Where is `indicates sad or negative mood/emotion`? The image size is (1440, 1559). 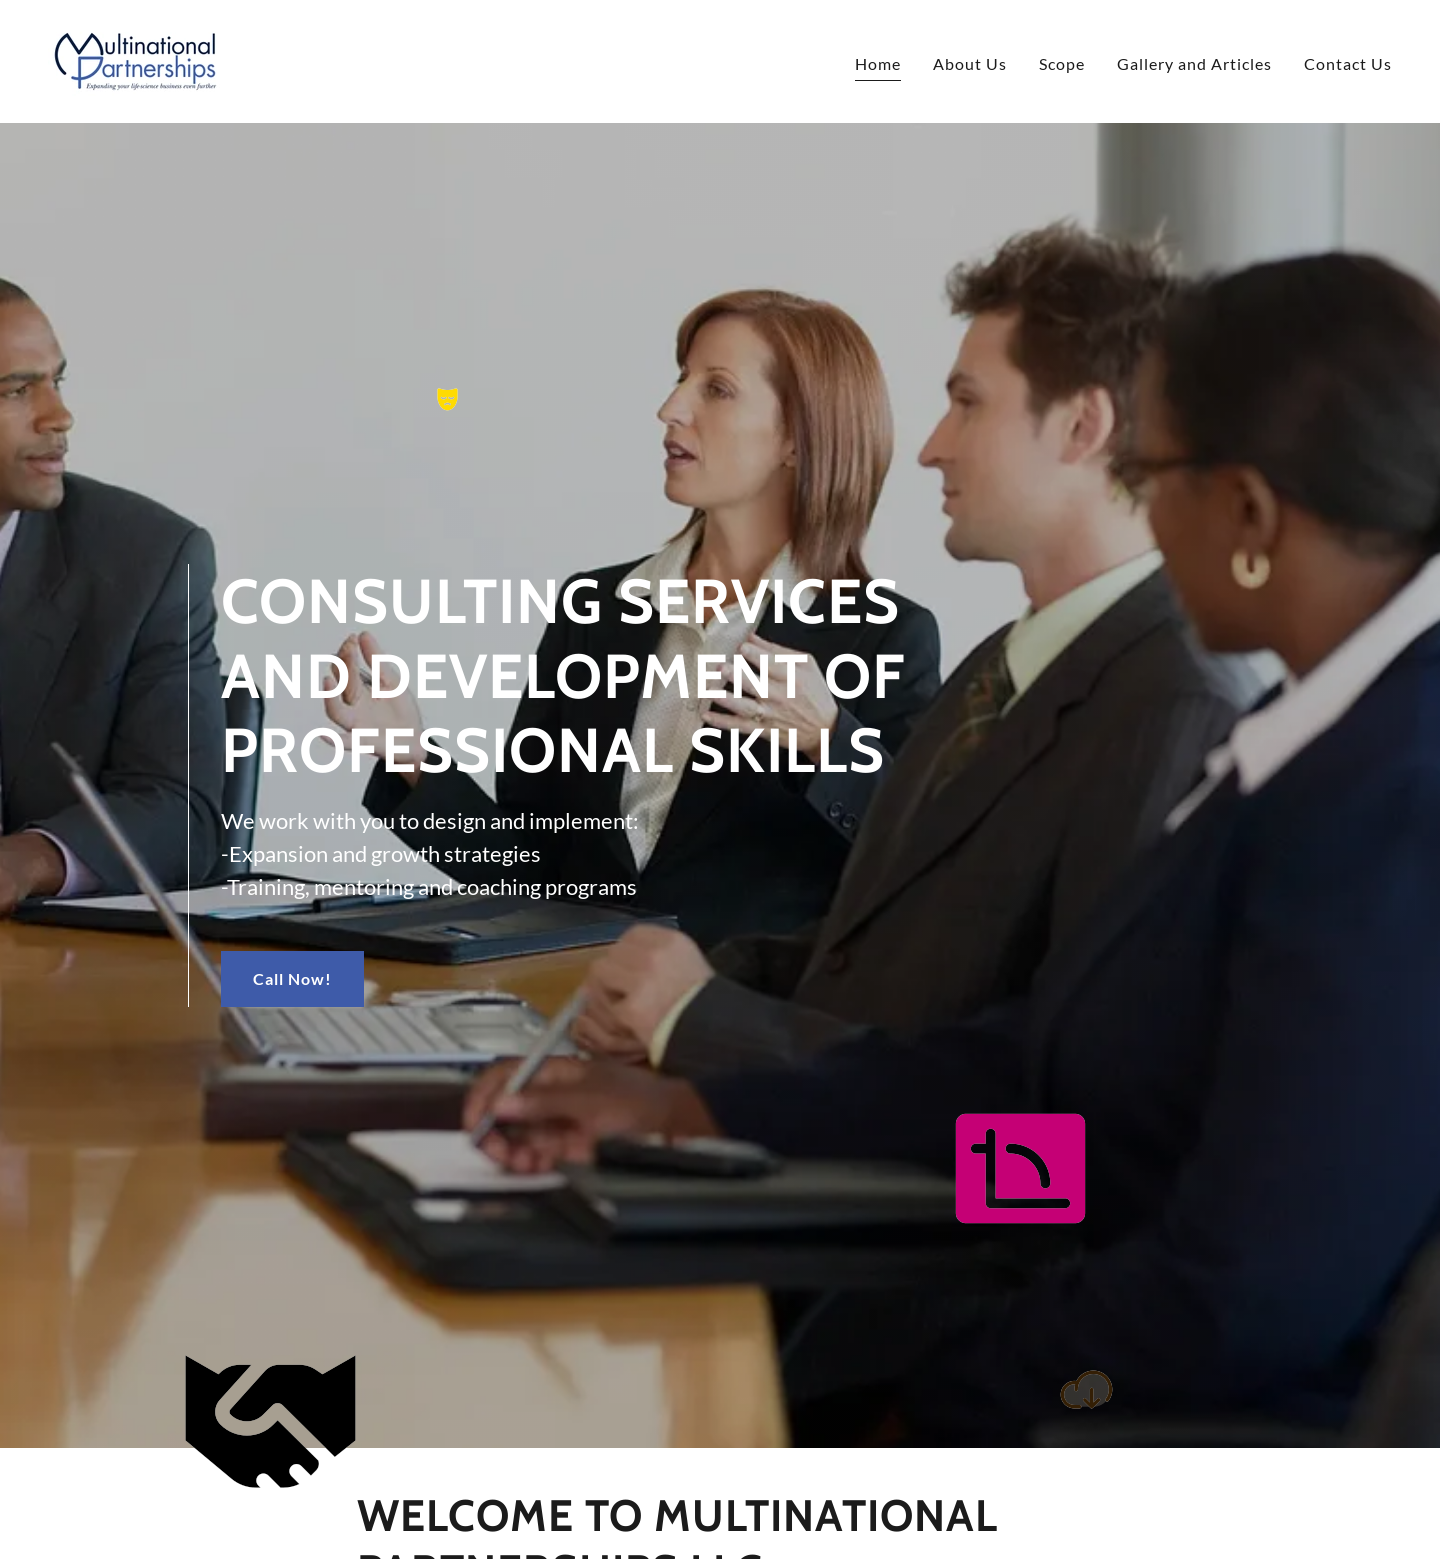
indicates sad or negative mood/emotion is located at coordinates (447, 398).